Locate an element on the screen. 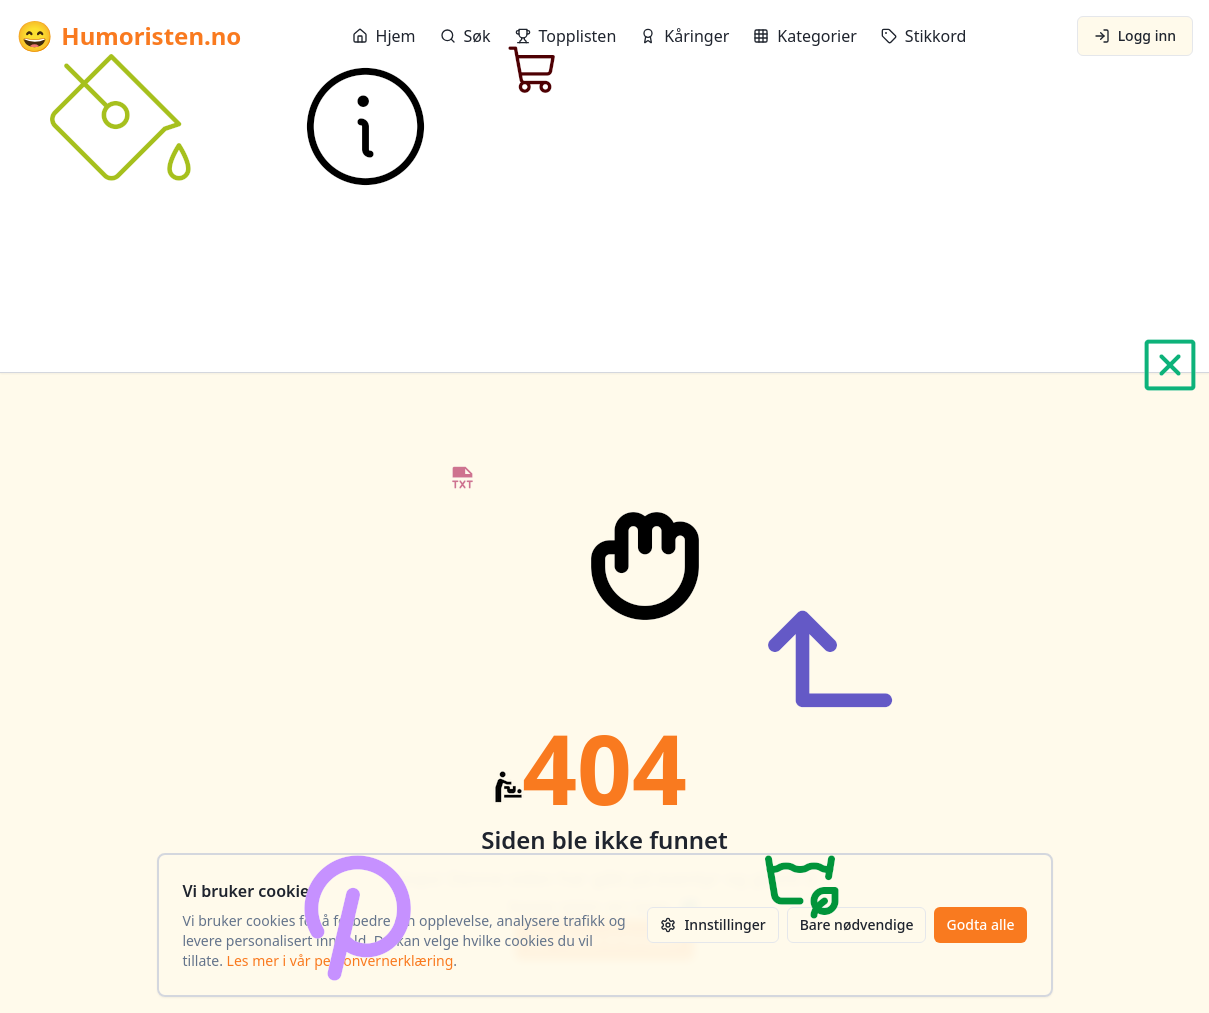  view more information or details is located at coordinates (365, 126).